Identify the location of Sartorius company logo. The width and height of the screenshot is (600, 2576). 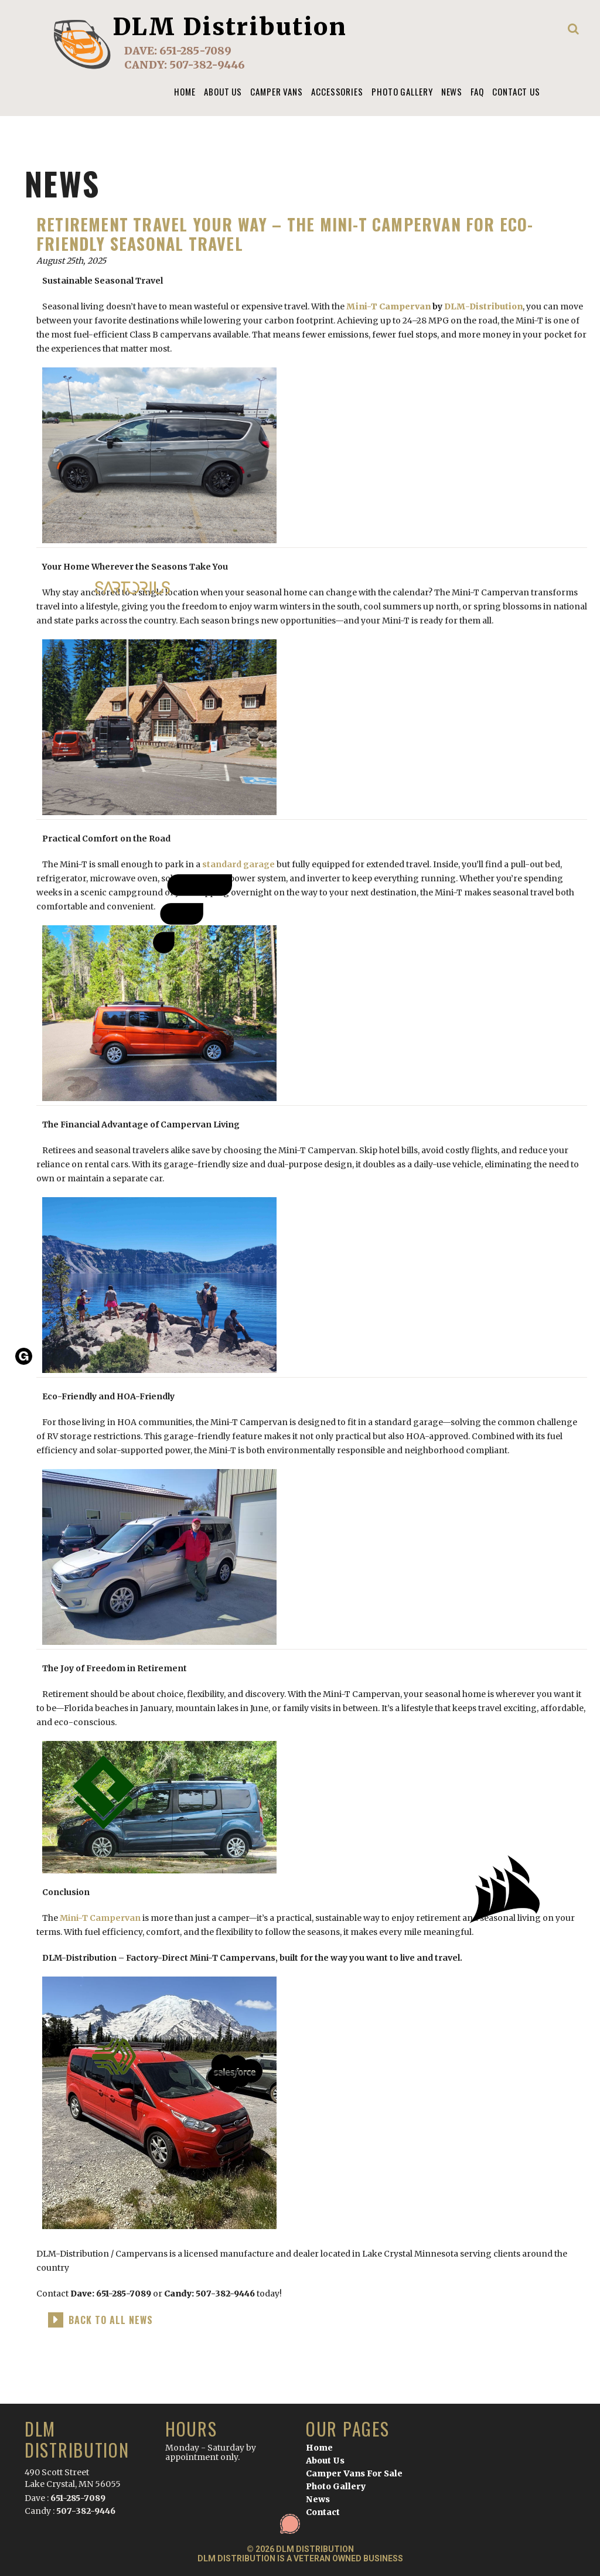
(132, 588).